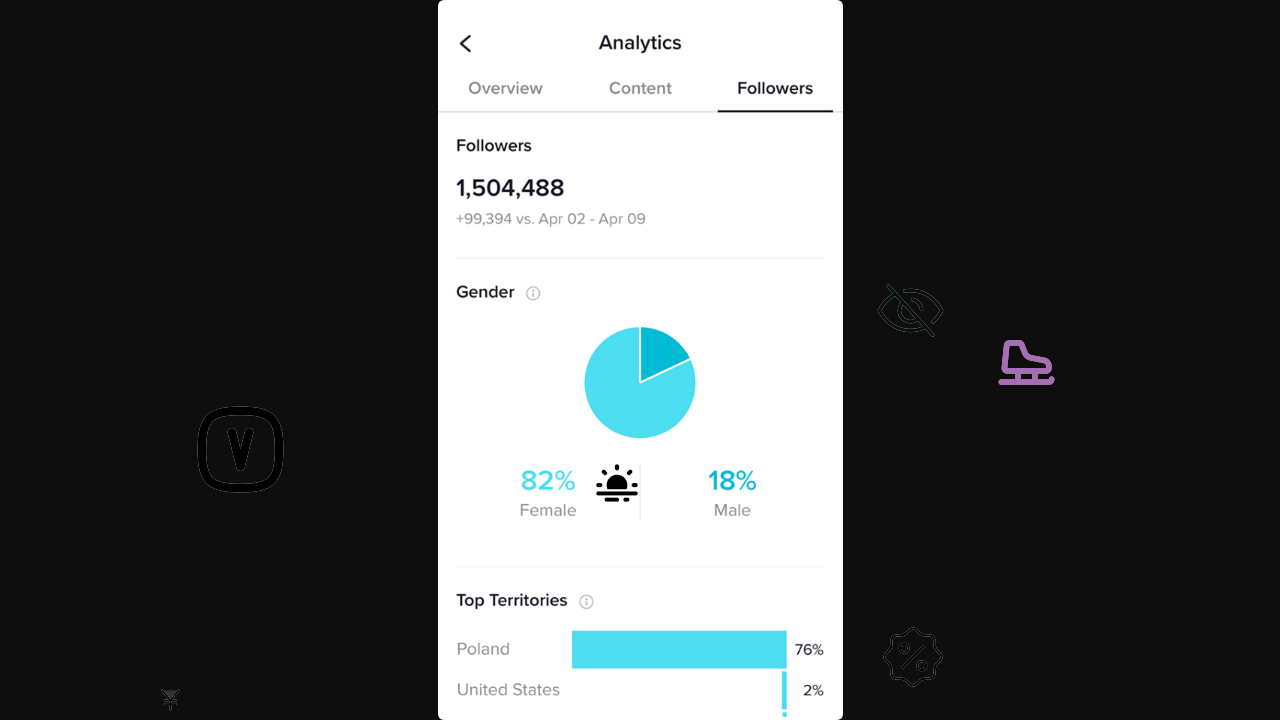 This screenshot has height=720, width=1280. Describe the element at coordinates (240, 449) in the screenshot. I see `indicates a "v" label or category tag` at that location.